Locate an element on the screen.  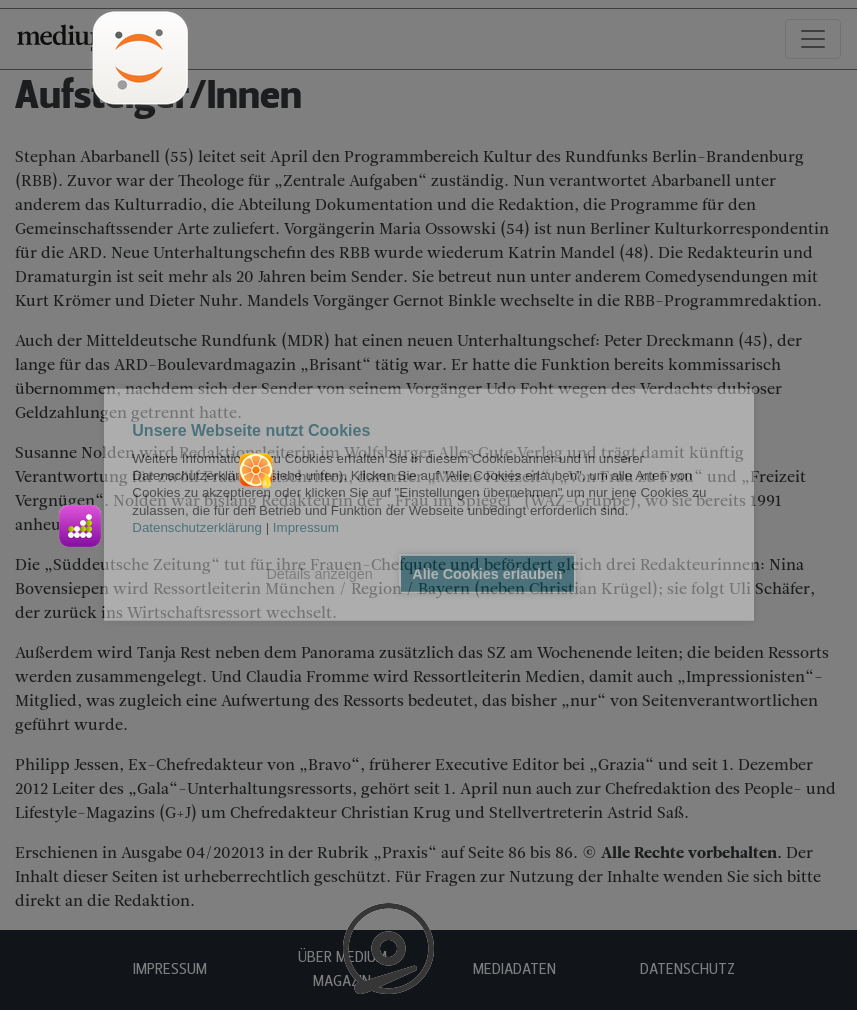
launch the four in a row game app is located at coordinates (80, 526).